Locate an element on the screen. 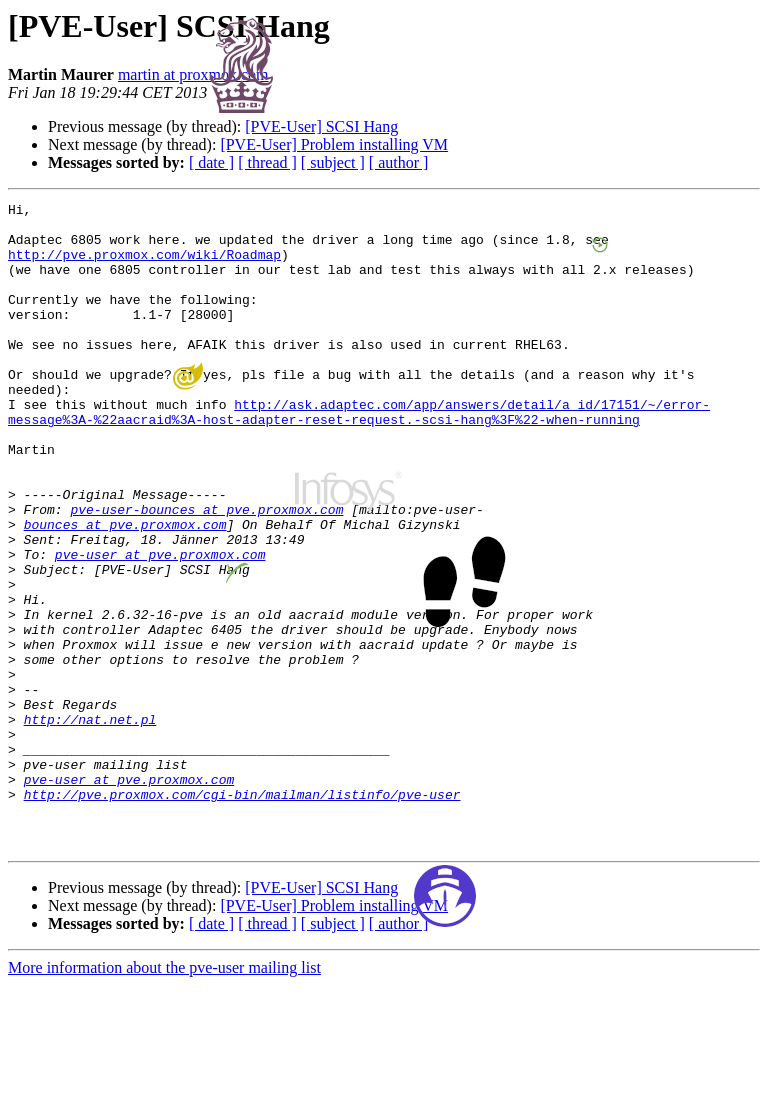  view your walking route or path history is located at coordinates (461, 582).